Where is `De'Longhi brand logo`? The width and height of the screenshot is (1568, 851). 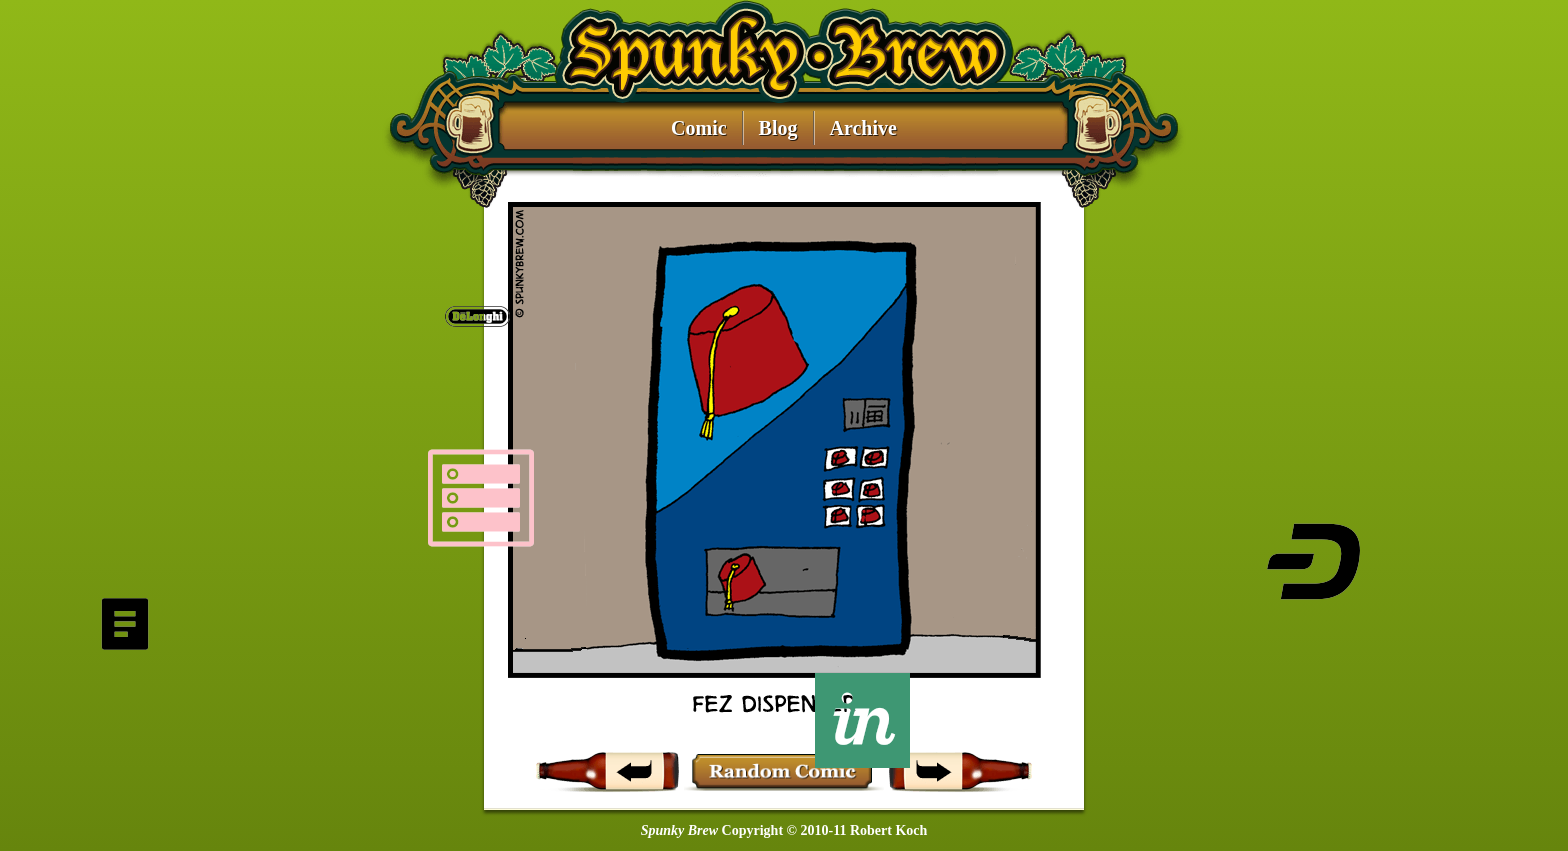 De'Longhi brand logo is located at coordinates (477, 316).